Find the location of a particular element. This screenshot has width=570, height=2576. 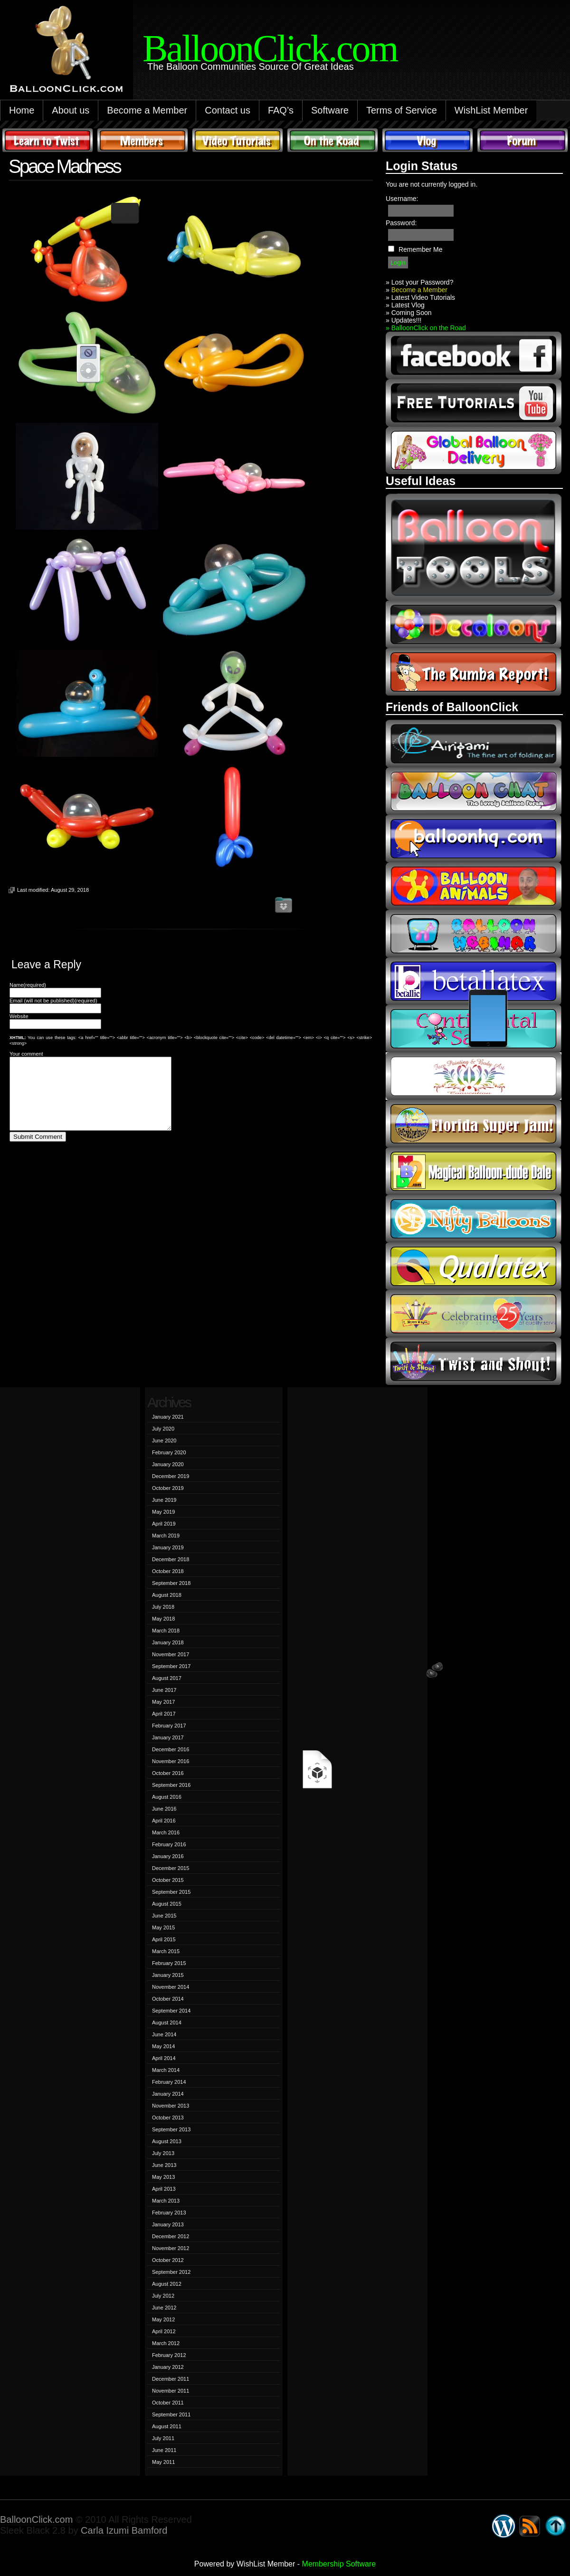

open your dropbox synced folder is located at coordinates (284, 905).